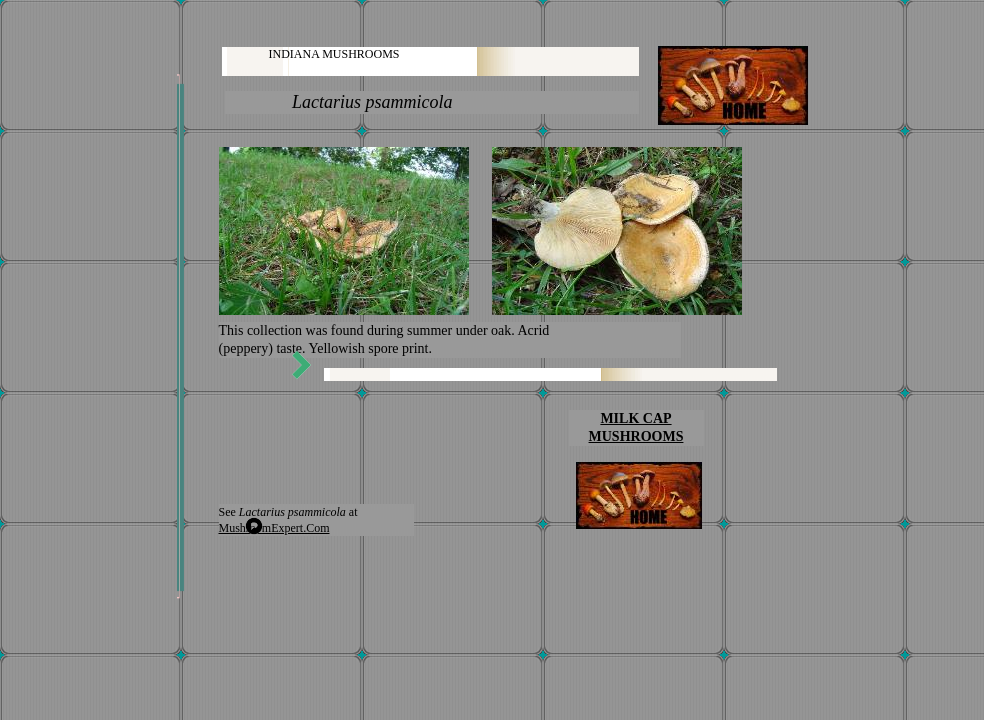 This screenshot has width=984, height=720. What do you see at coordinates (301, 365) in the screenshot?
I see `expand a collapsible menu or section` at bounding box center [301, 365].